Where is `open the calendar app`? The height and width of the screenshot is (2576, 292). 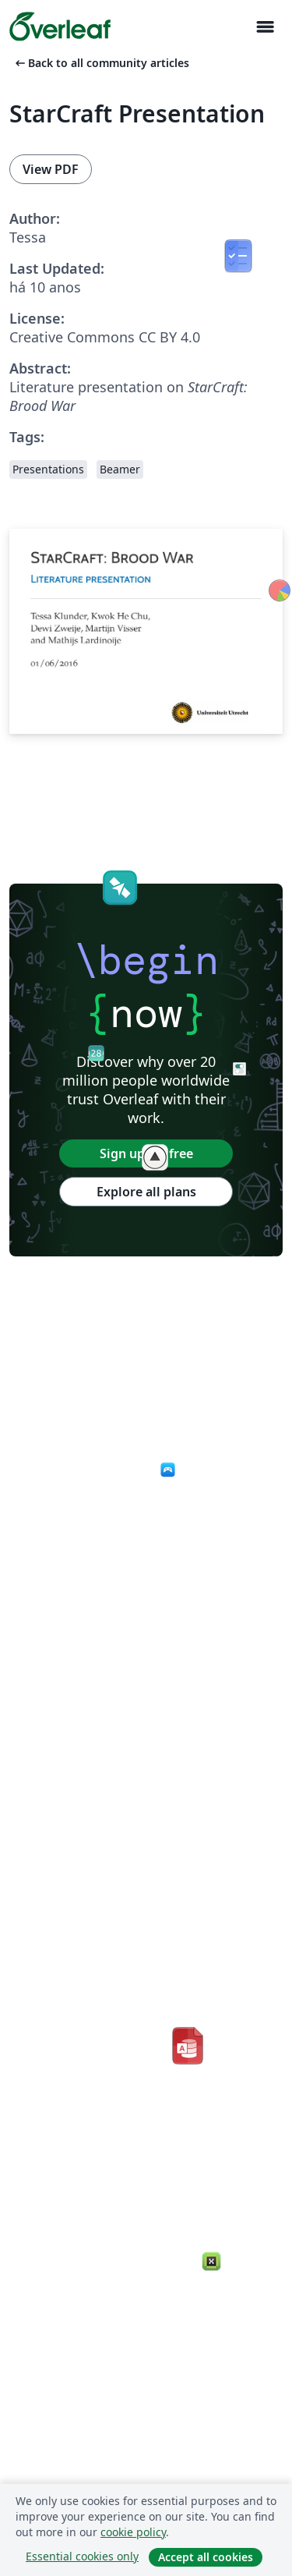
open the calendar app is located at coordinates (96, 1053).